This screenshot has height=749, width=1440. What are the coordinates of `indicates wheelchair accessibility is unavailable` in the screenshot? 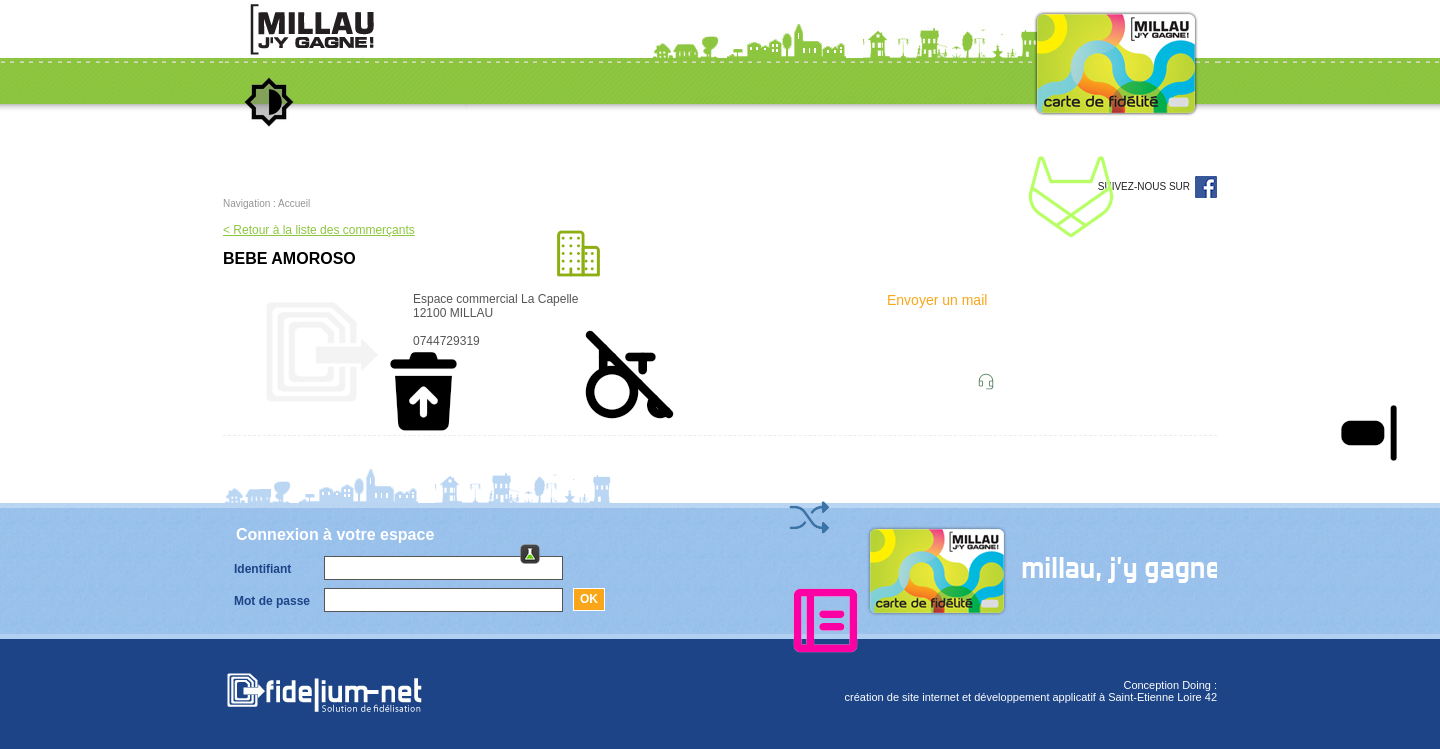 It's located at (629, 374).